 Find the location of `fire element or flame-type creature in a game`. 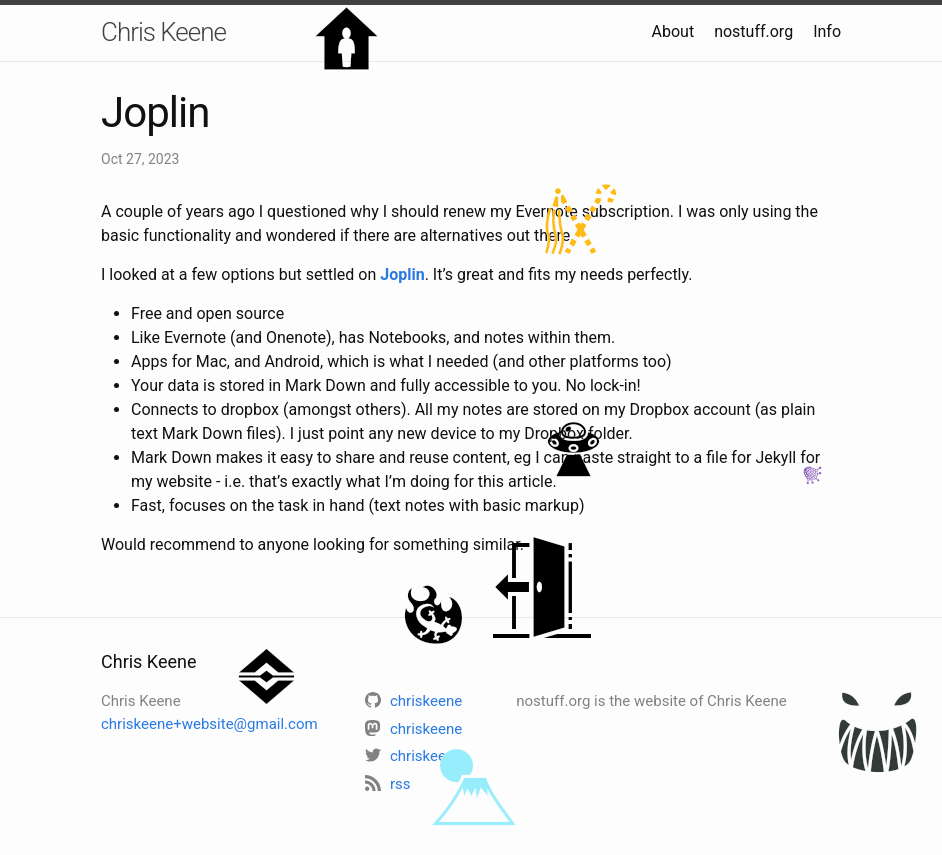

fire element or flame-type creature in a game is located at coordinates (432, 614).